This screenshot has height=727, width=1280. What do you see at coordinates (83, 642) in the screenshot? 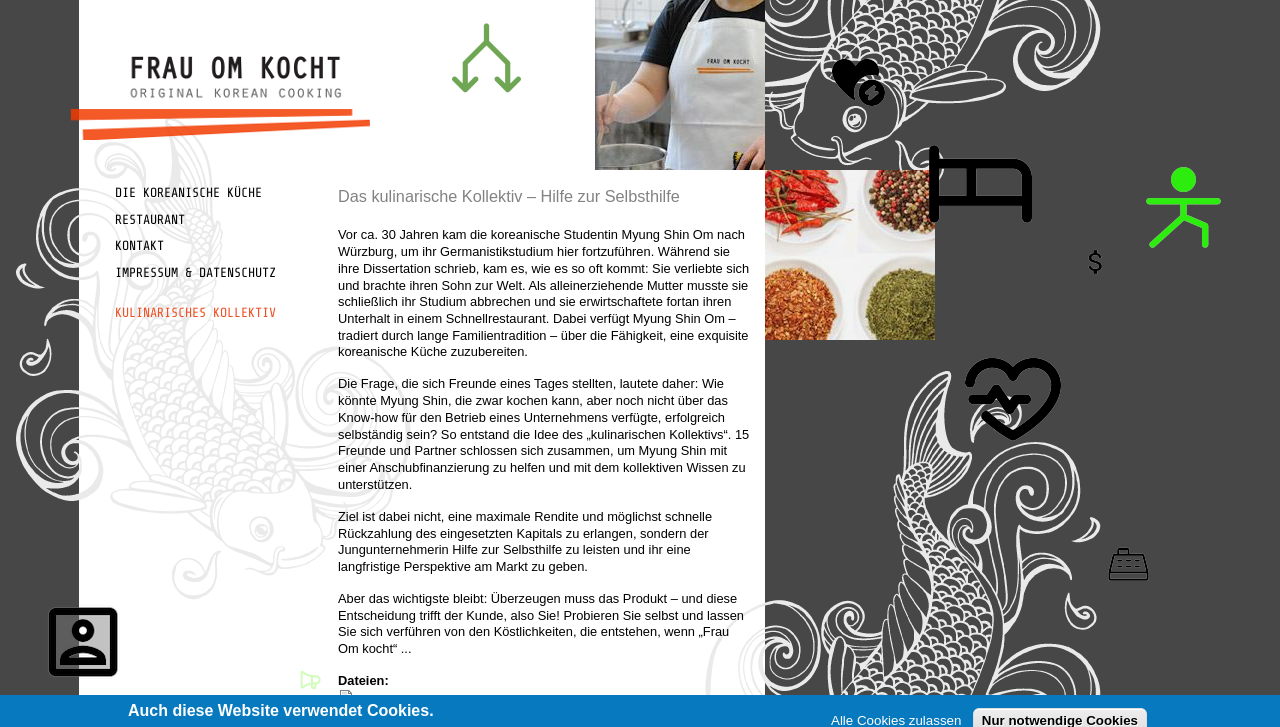
I see `access your account or profile settings` at bounding box center [83, 642].